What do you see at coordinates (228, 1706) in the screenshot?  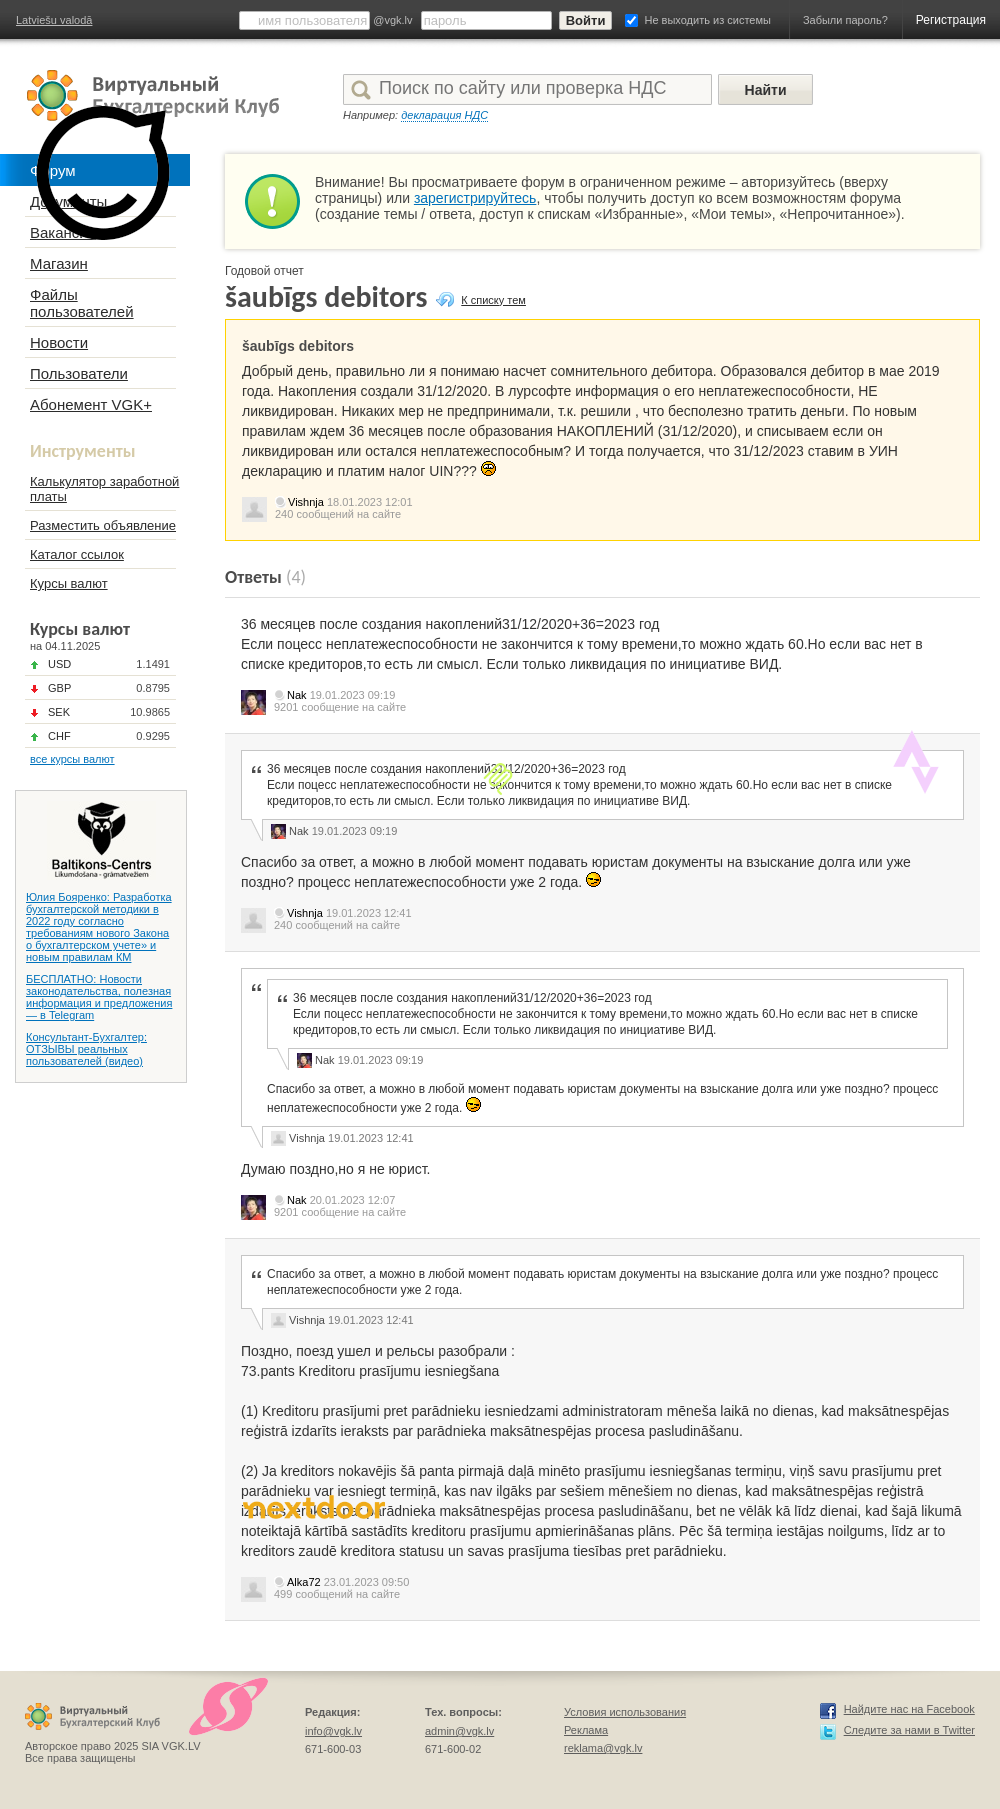 I see `stardock software company logo` at bounding box center [228, 1706].